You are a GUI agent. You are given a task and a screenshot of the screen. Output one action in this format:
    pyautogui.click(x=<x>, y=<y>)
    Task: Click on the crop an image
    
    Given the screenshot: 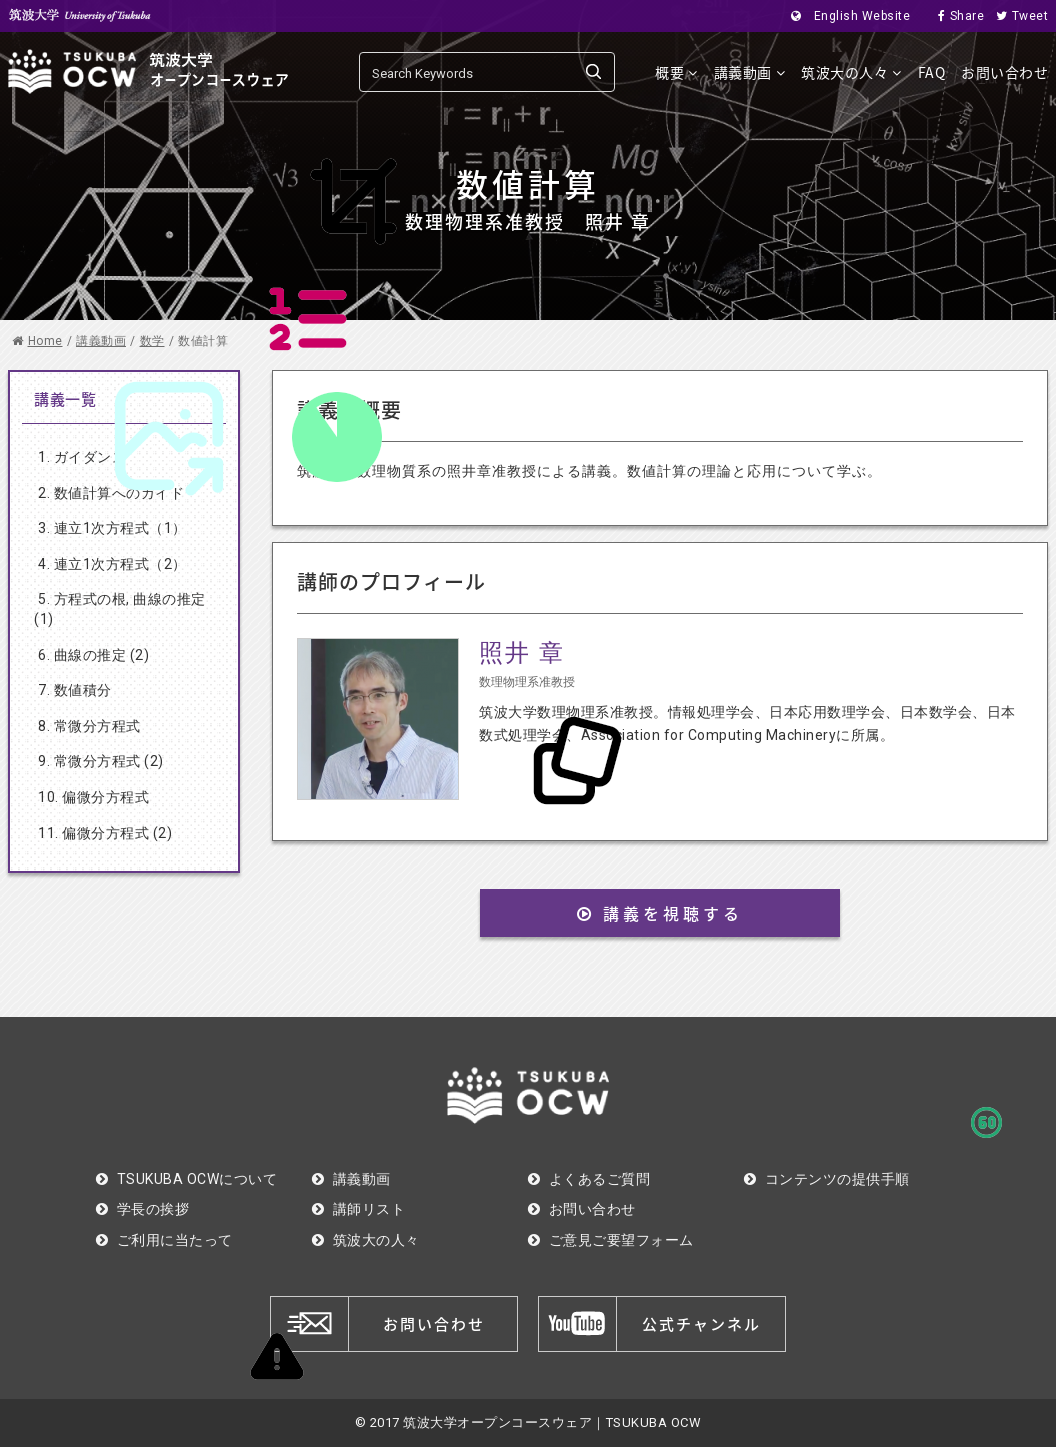 What is the action you would take?
    pyautogui.click(x=353, y=201)
    